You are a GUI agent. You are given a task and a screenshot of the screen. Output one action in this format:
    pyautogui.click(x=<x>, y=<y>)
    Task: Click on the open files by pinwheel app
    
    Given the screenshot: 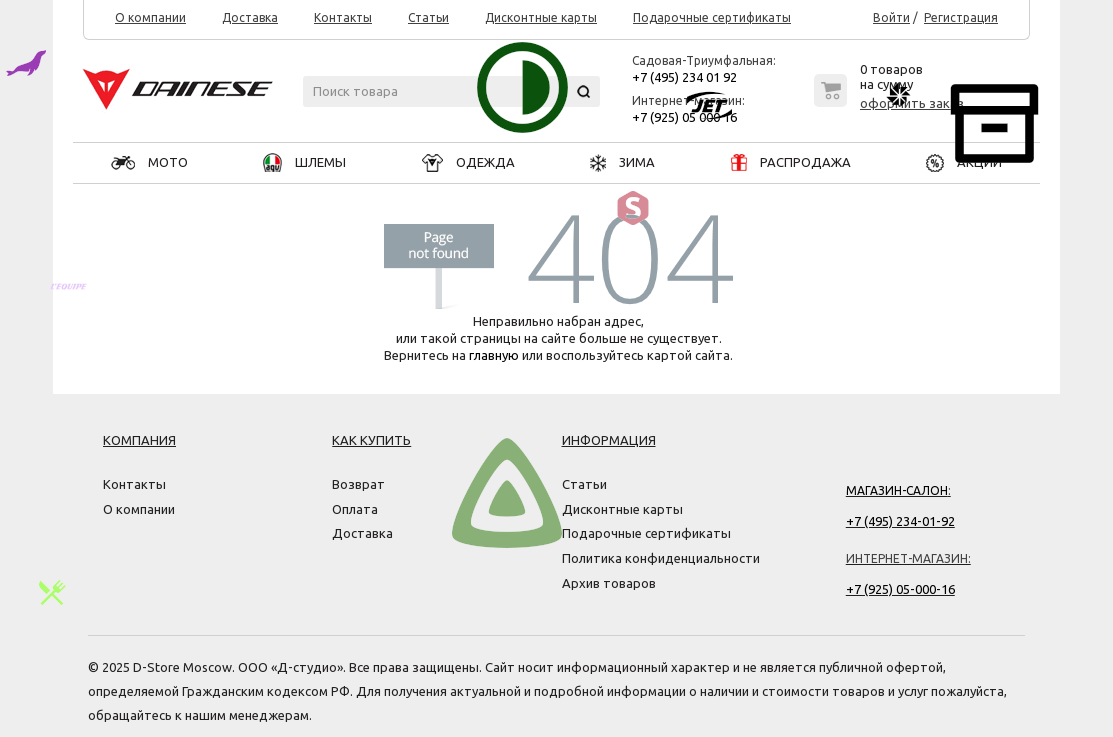 What is the action you would take?
    pyautogui.click(x=898, y=94)
    